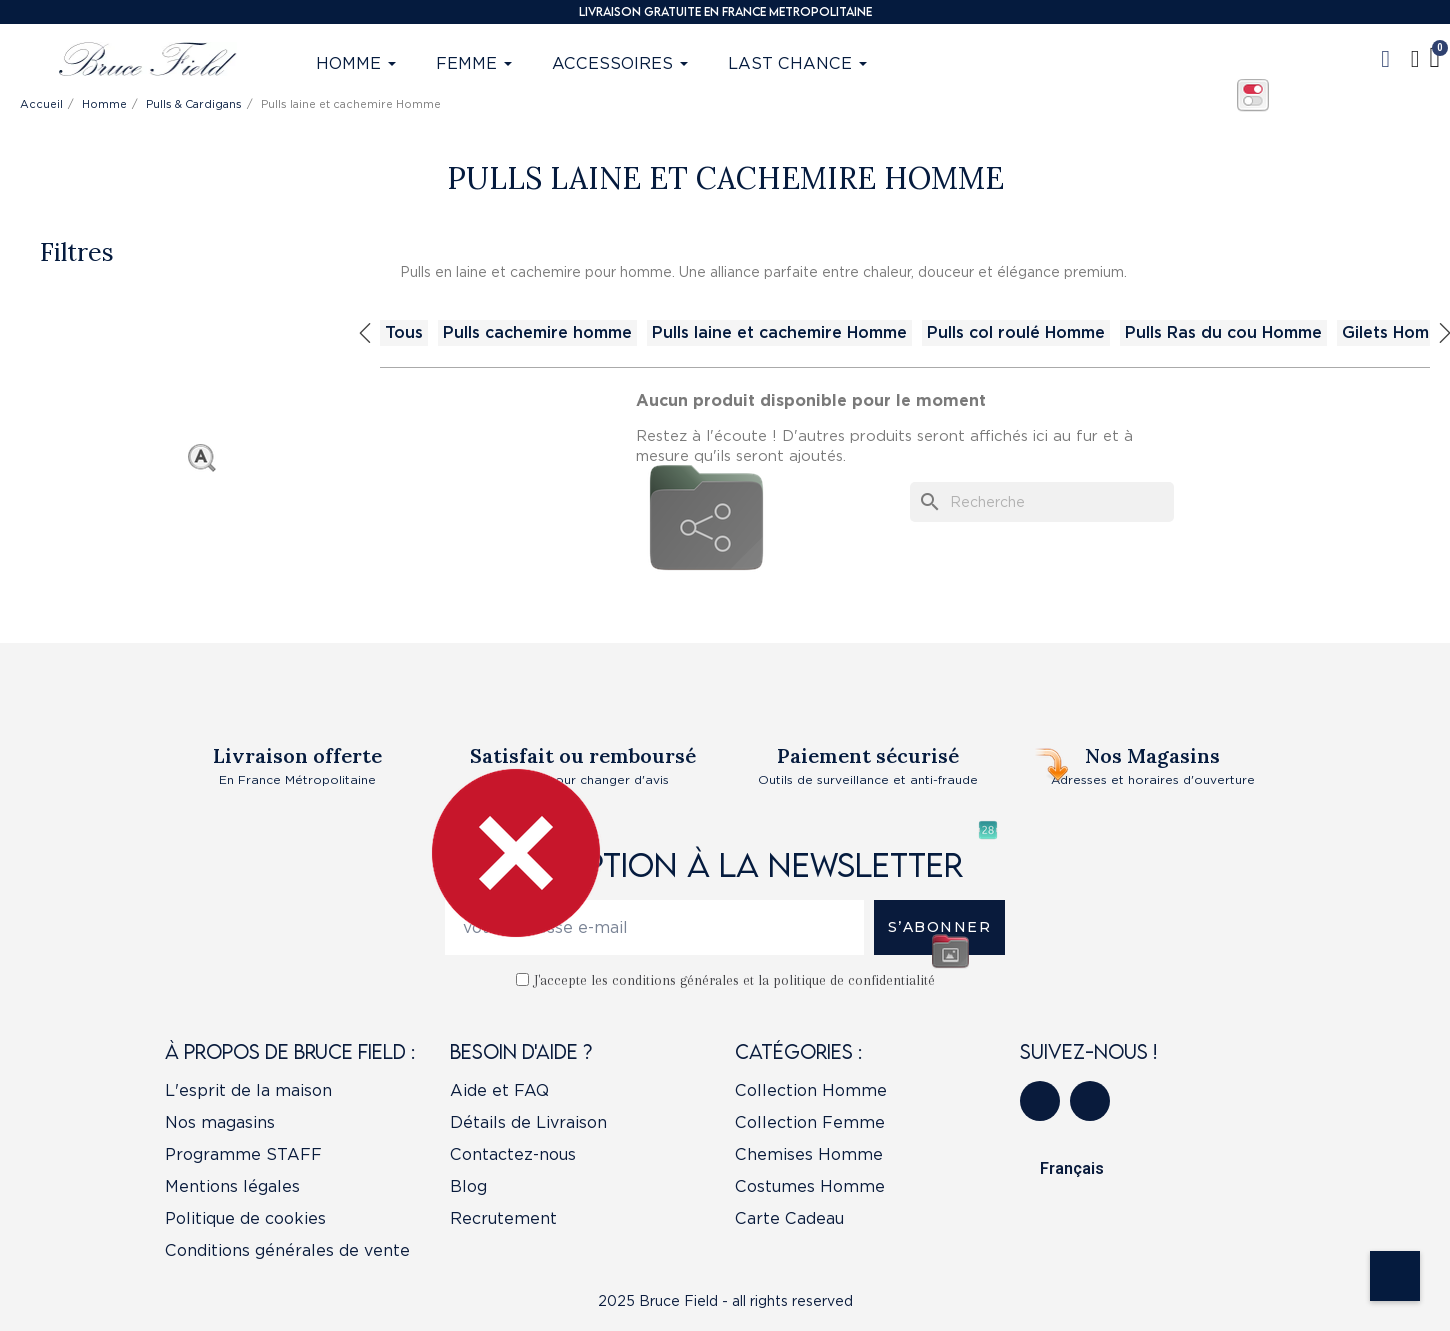  Describe the element at coordinates (988, 830) in the screenshot. I see `open the calendar app` at that location.